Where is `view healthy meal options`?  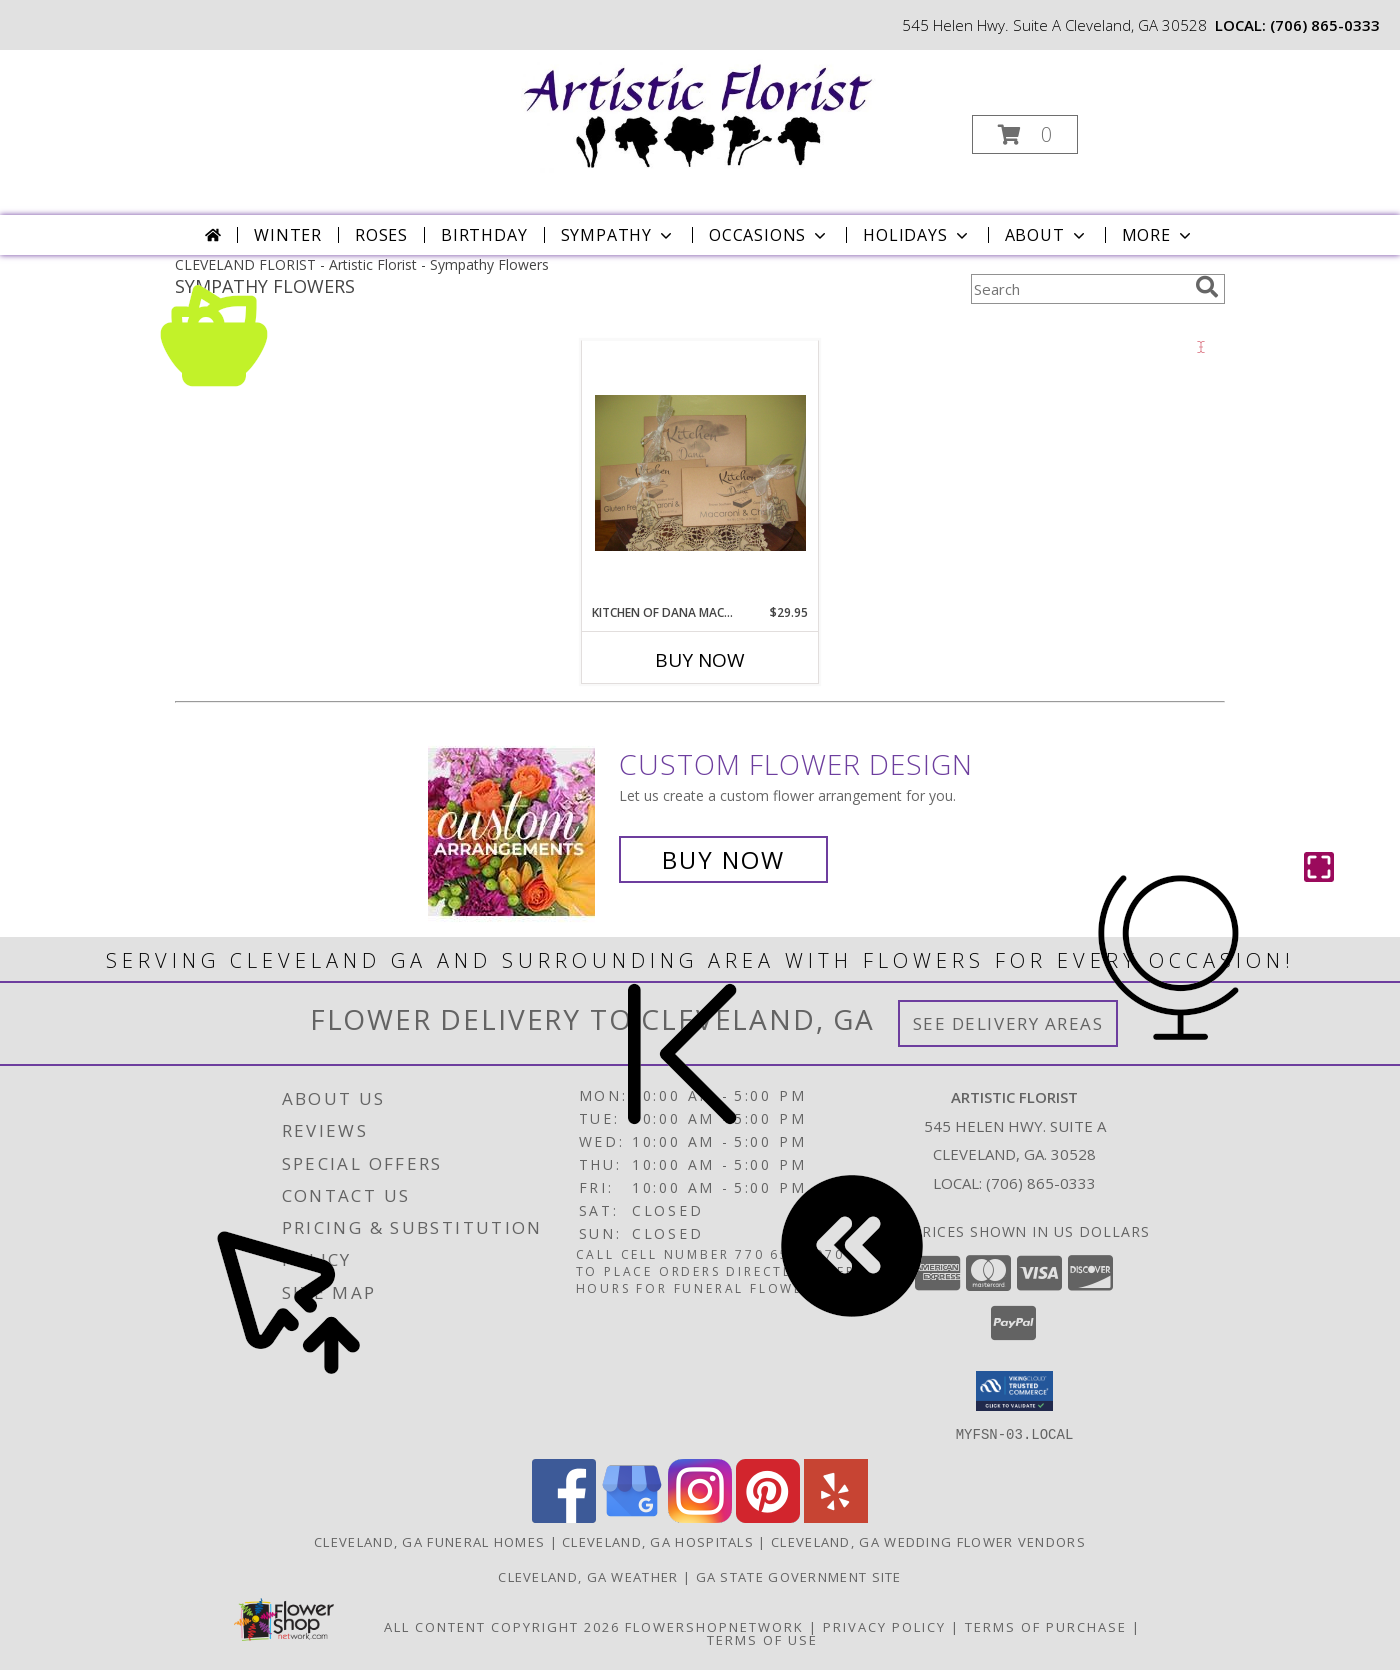 view healthy meal options is located at coordinates (214, 333).